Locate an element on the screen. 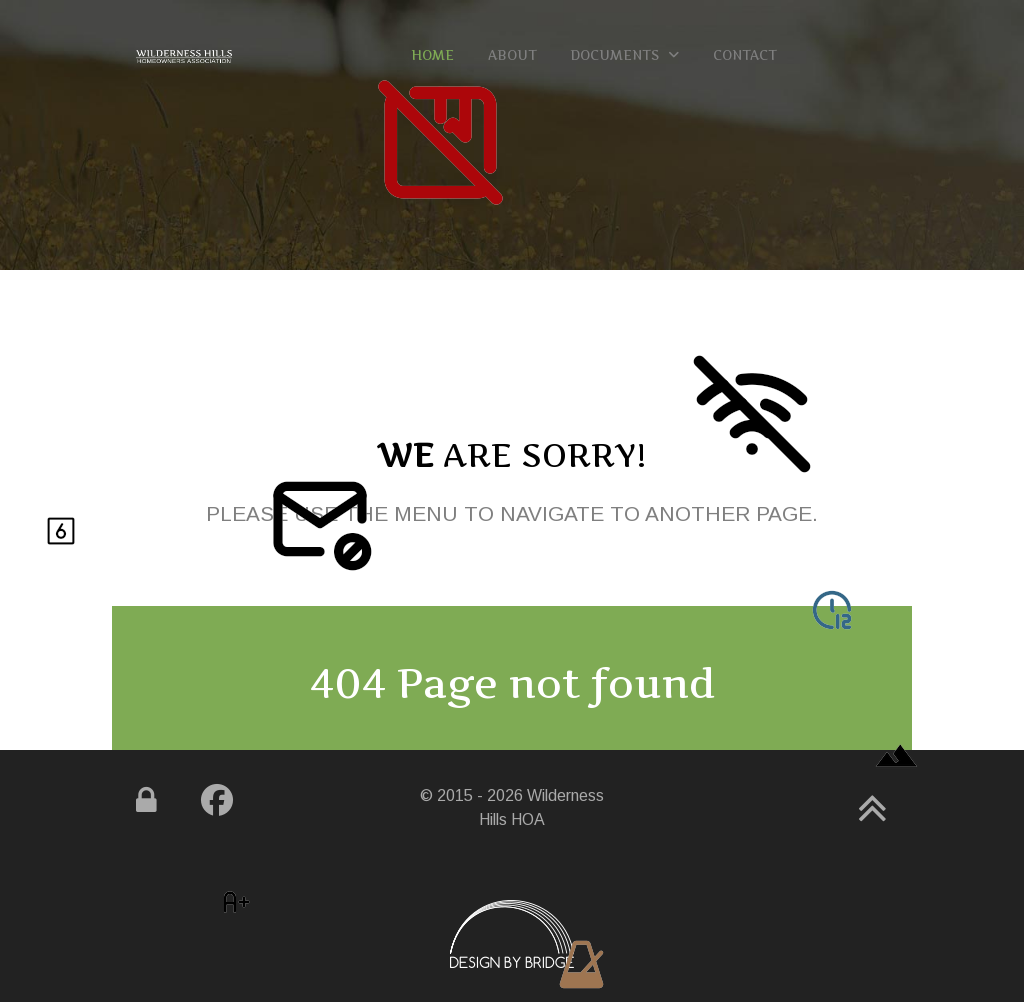 The image size is (1024, 1002). view time in 12-hour format is located at coordinates (832, 610).